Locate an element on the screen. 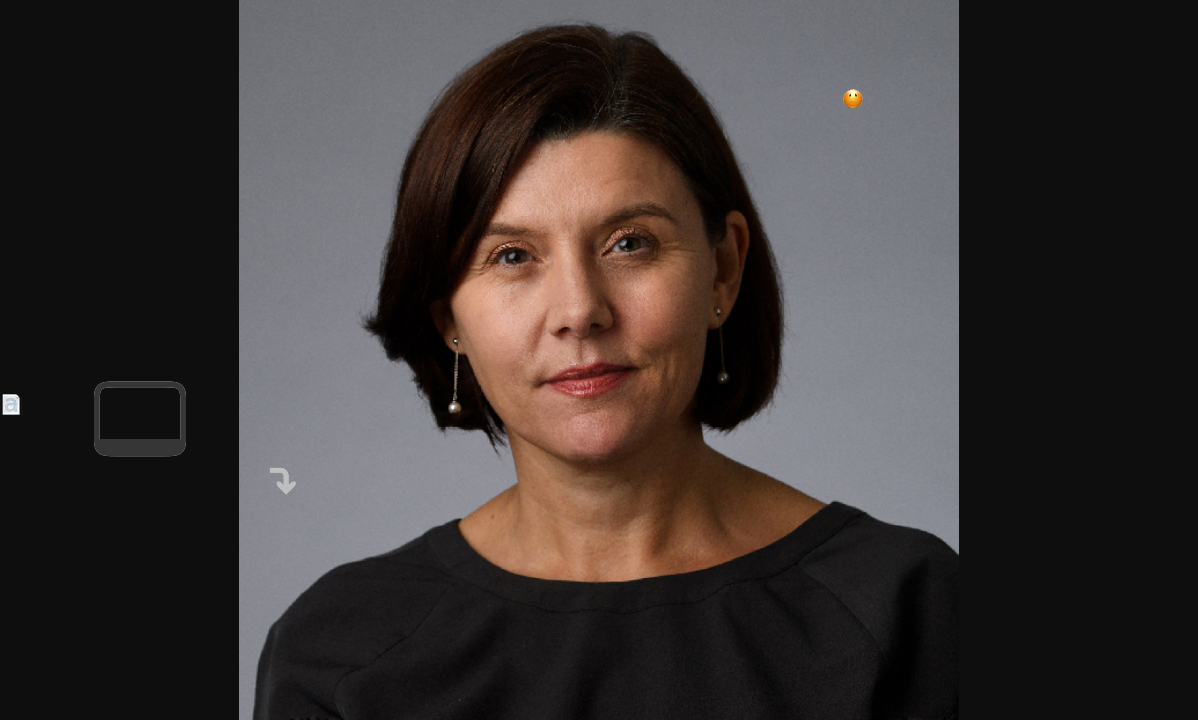 The height and width of the screenshot is (720, 1198). open the photos or gallery app is located at coordinates (140, 416).